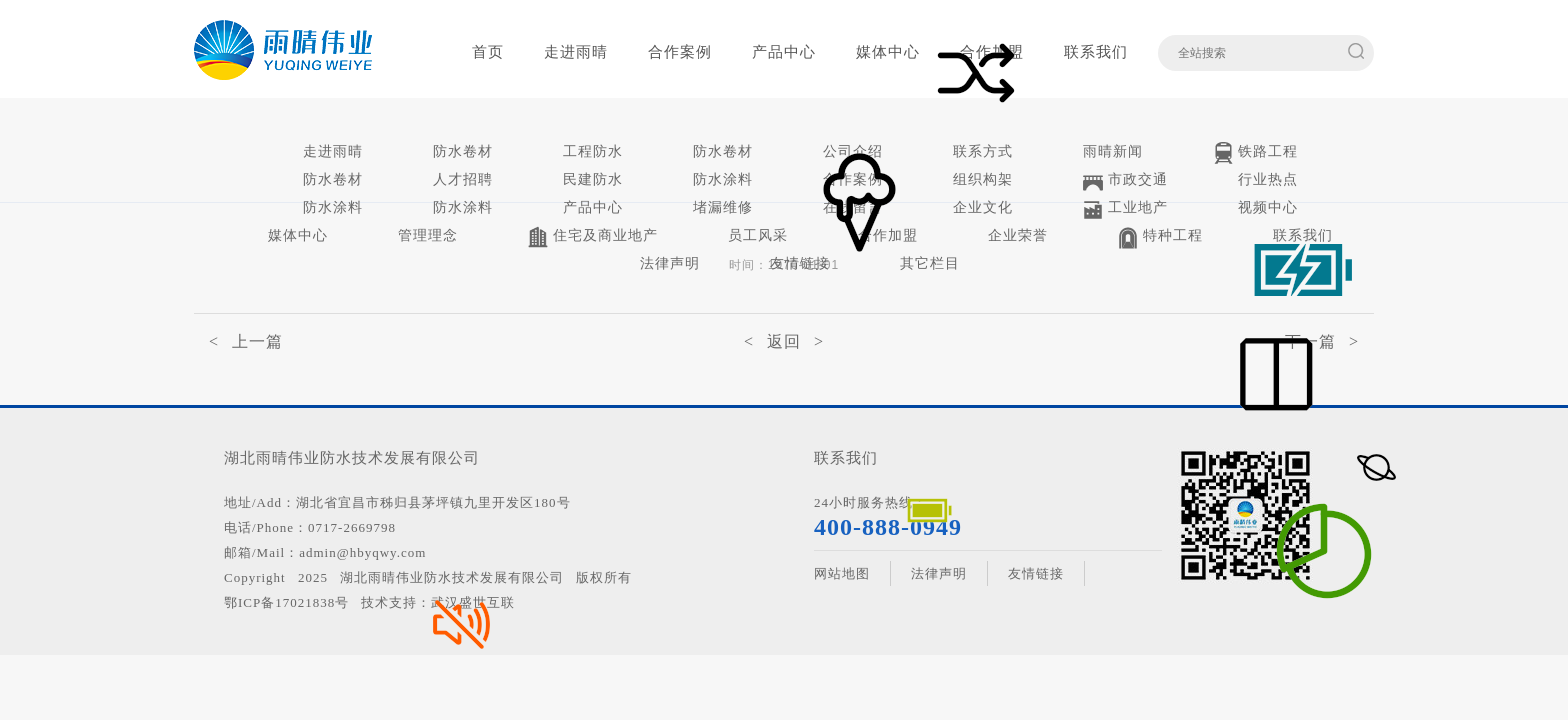 The width and height of the screenshot is (1568, 720). I want to click on mute audio or sound, so click(461, 624).